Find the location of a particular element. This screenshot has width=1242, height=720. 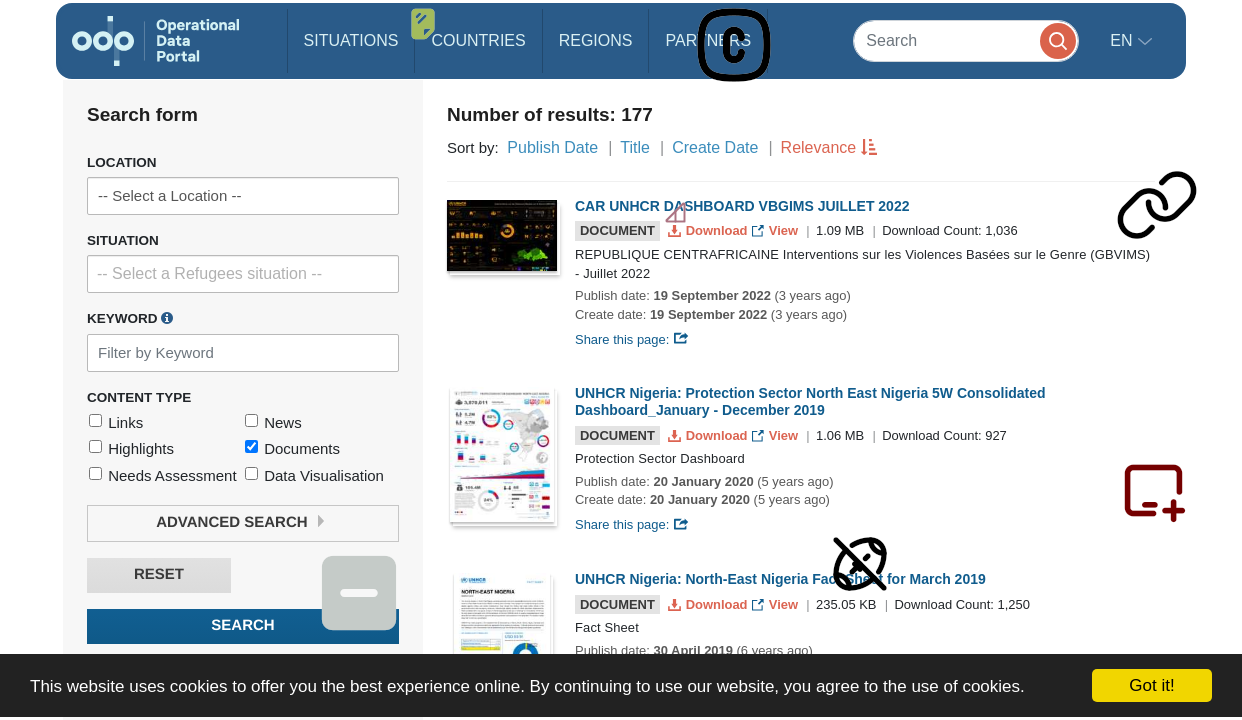

copy or share a link is located at coordinates (1157, 205).